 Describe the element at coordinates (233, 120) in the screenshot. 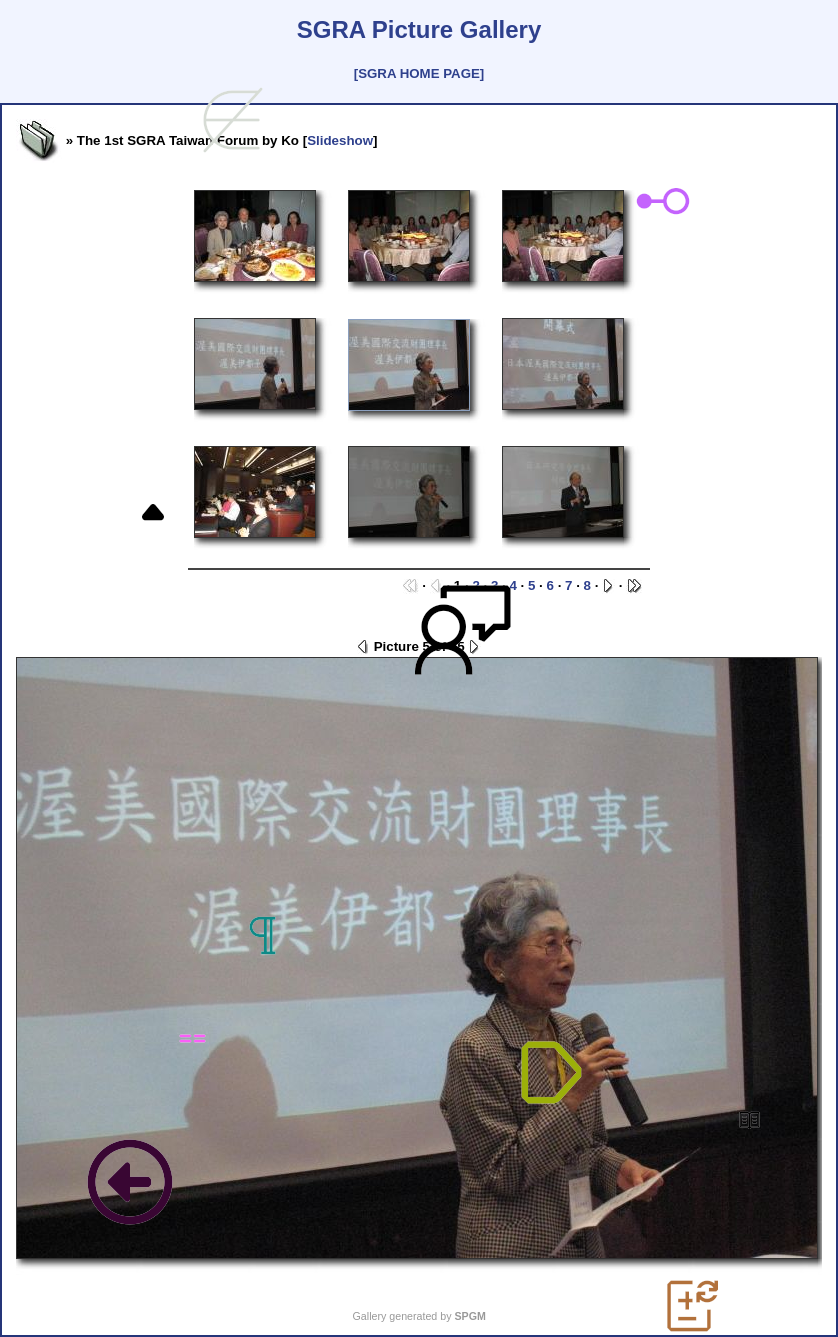

I see `indicates item is not part of a set or group` at that location.